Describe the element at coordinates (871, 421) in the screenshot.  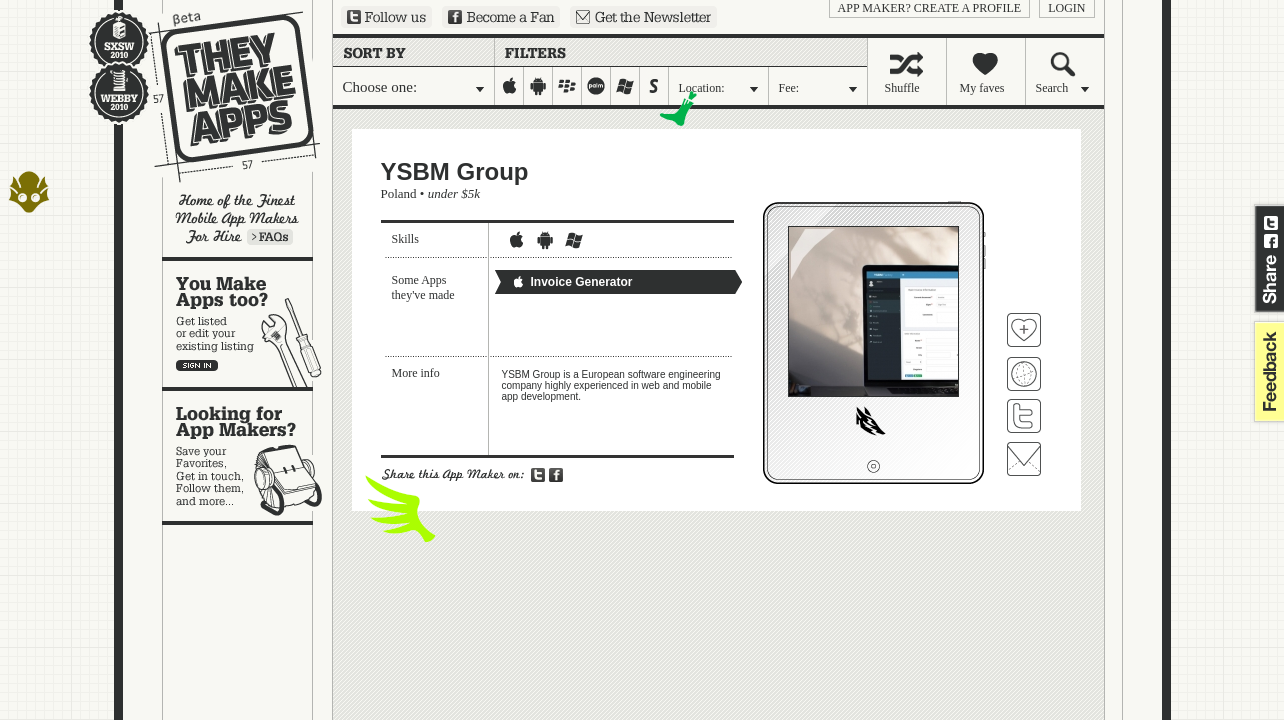
I see `select direwolf as character or faction` at that location.